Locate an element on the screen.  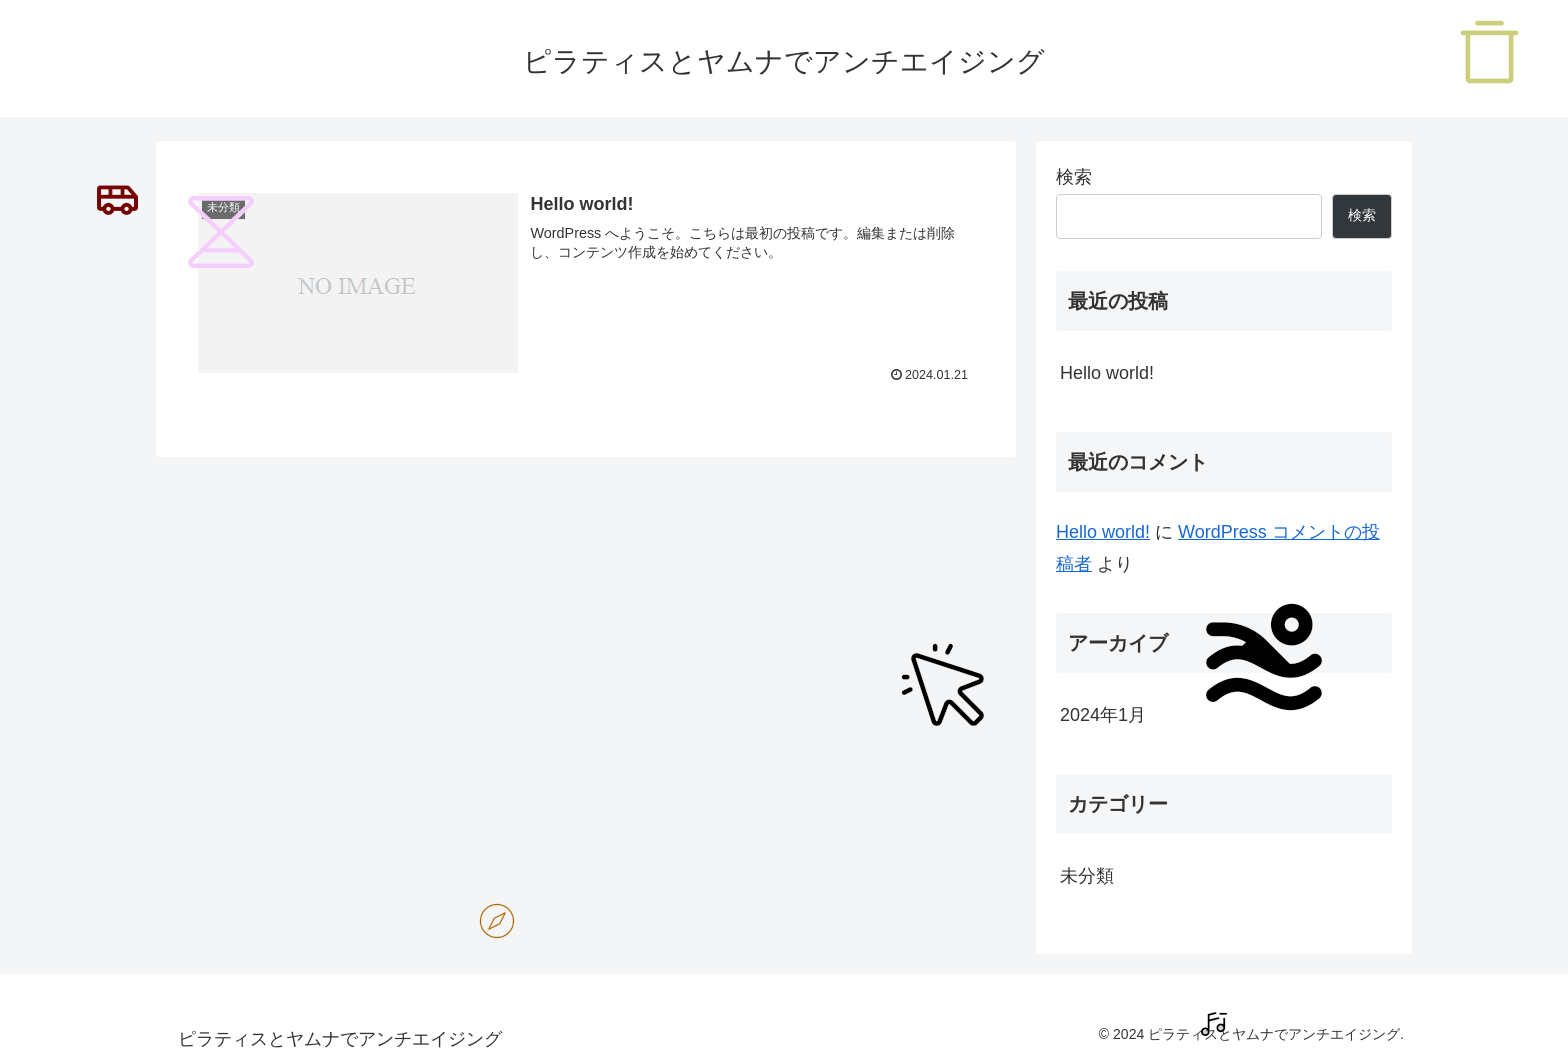
click or tap to interact is located at coordinates (947, 689).